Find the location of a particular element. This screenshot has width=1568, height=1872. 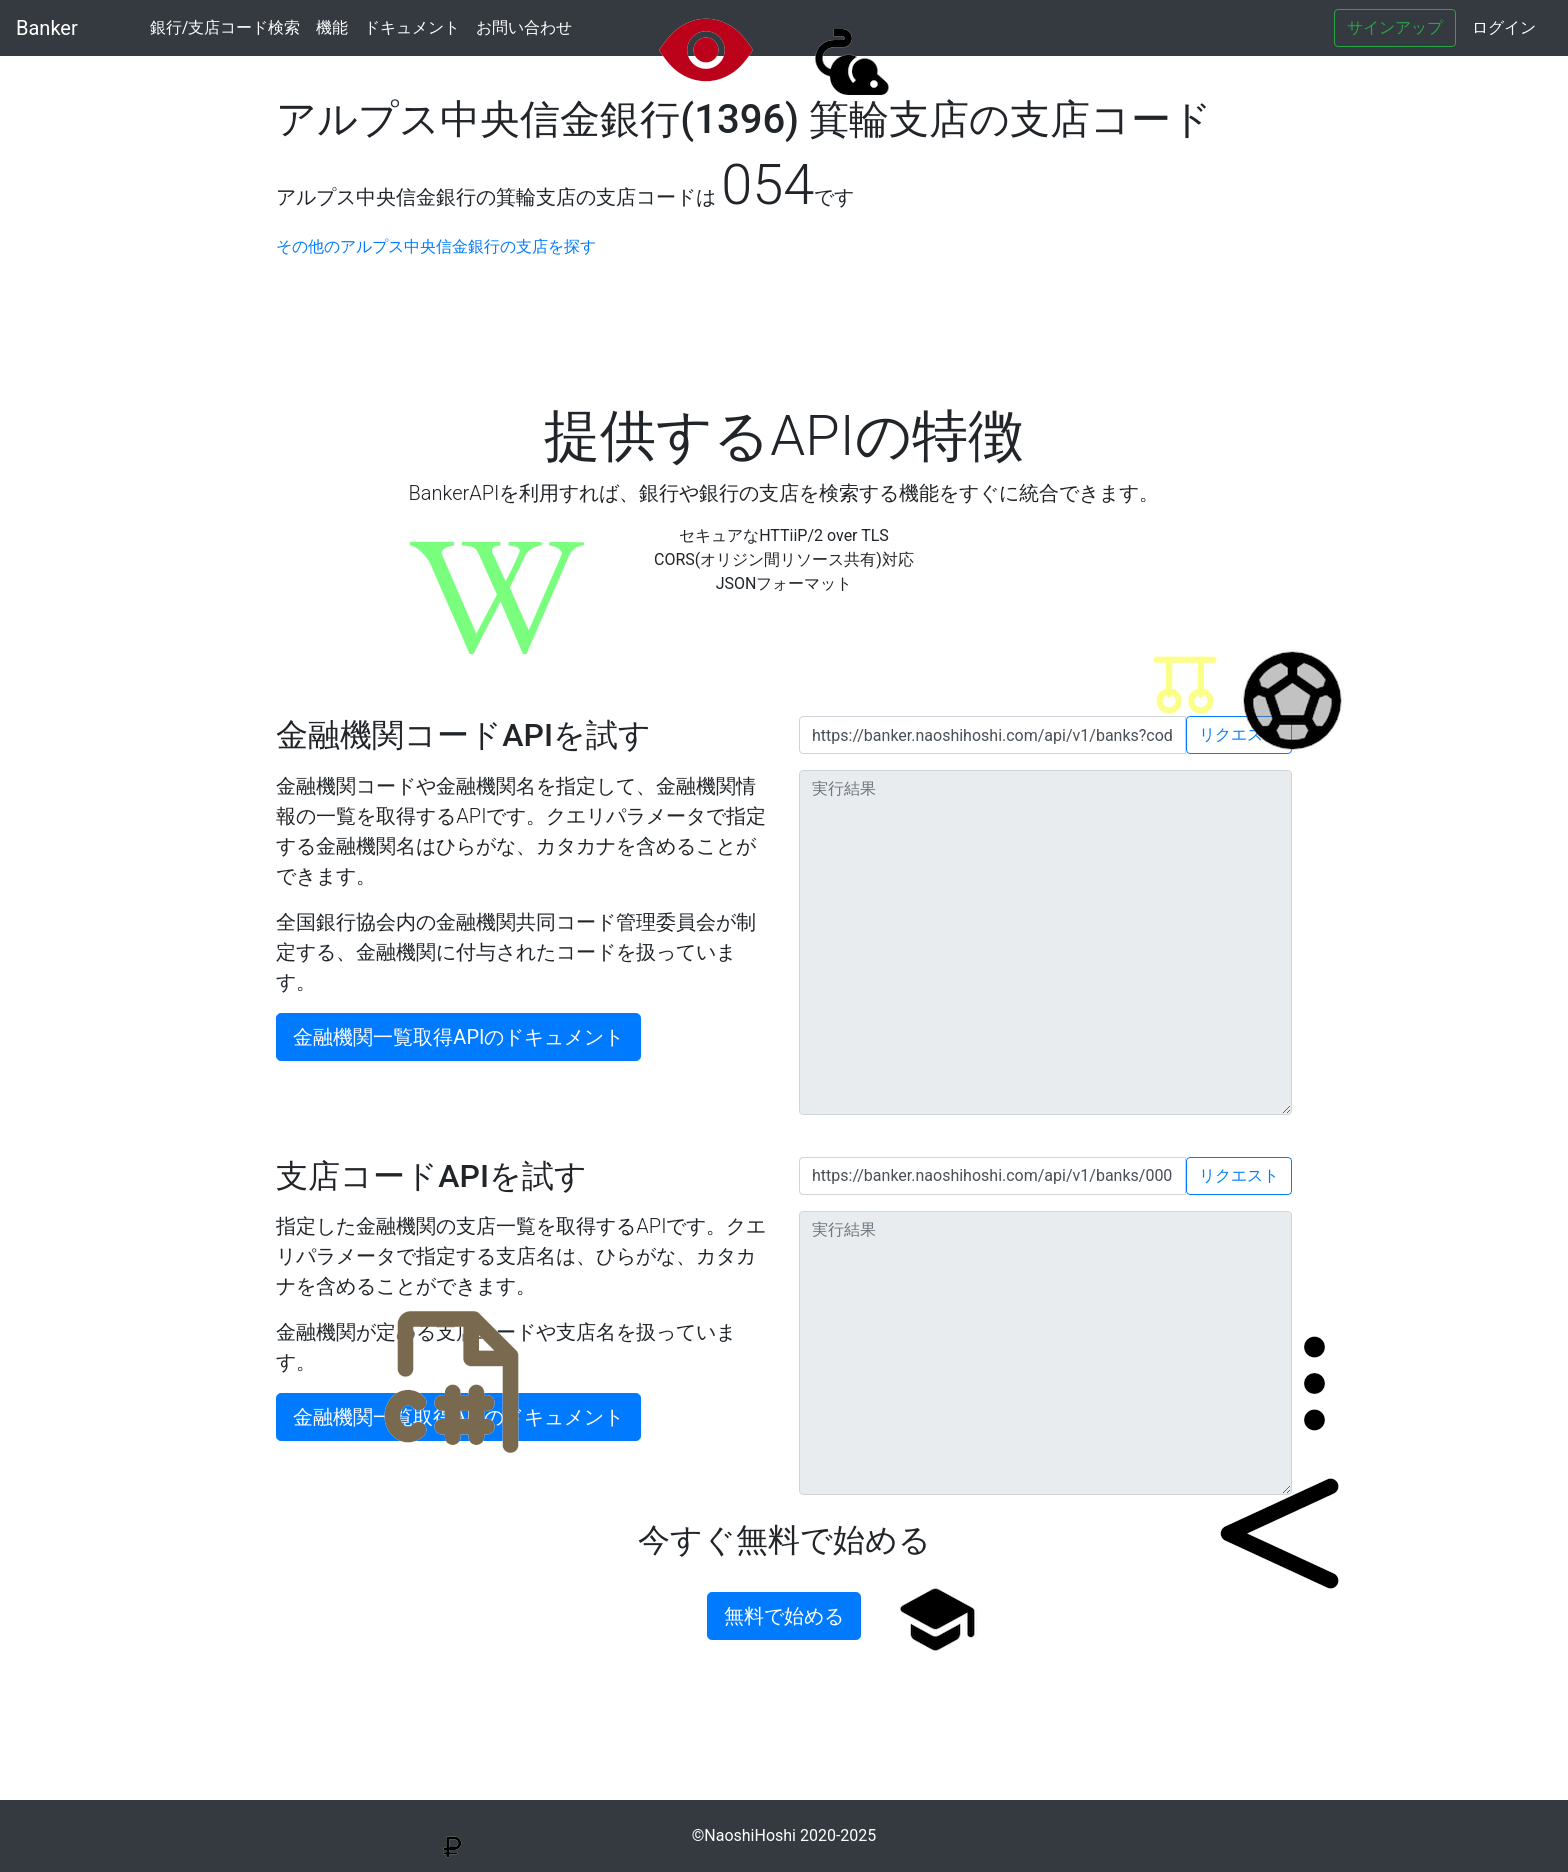

navigate back to the previous screen is located at coordinates (1283, 1533).